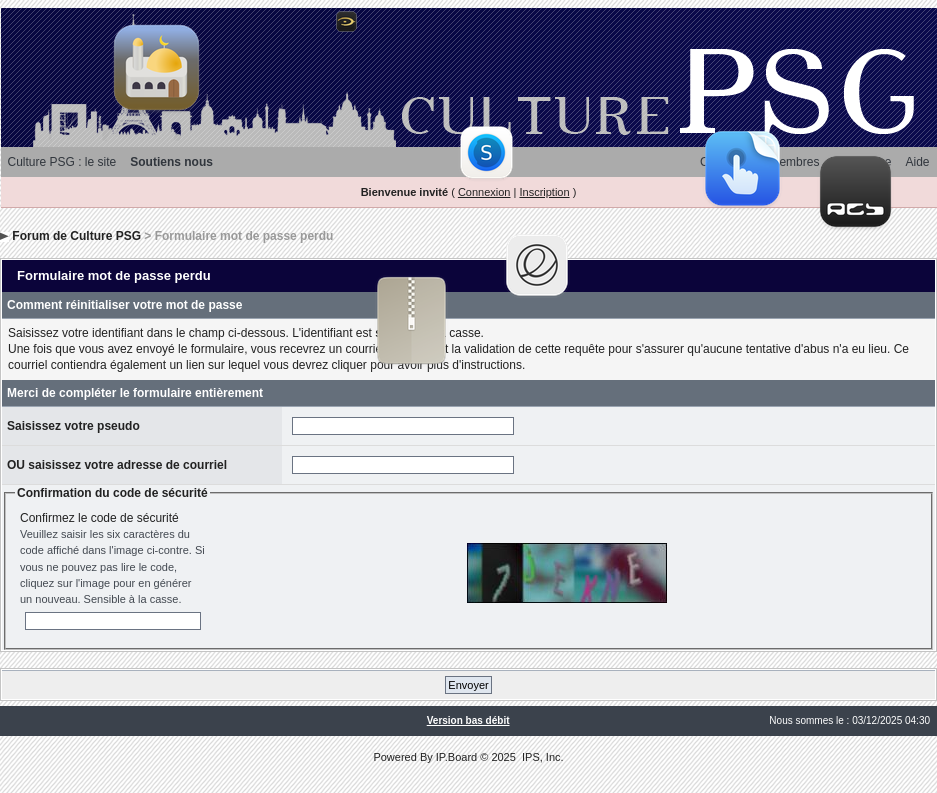 The height and width of the screenshot is (793, 937). What do you see at coordinates (156, 67) in the screenshot?
I see `open the vaktisalah islamic prayer times app` at bounding box center [156, 67].